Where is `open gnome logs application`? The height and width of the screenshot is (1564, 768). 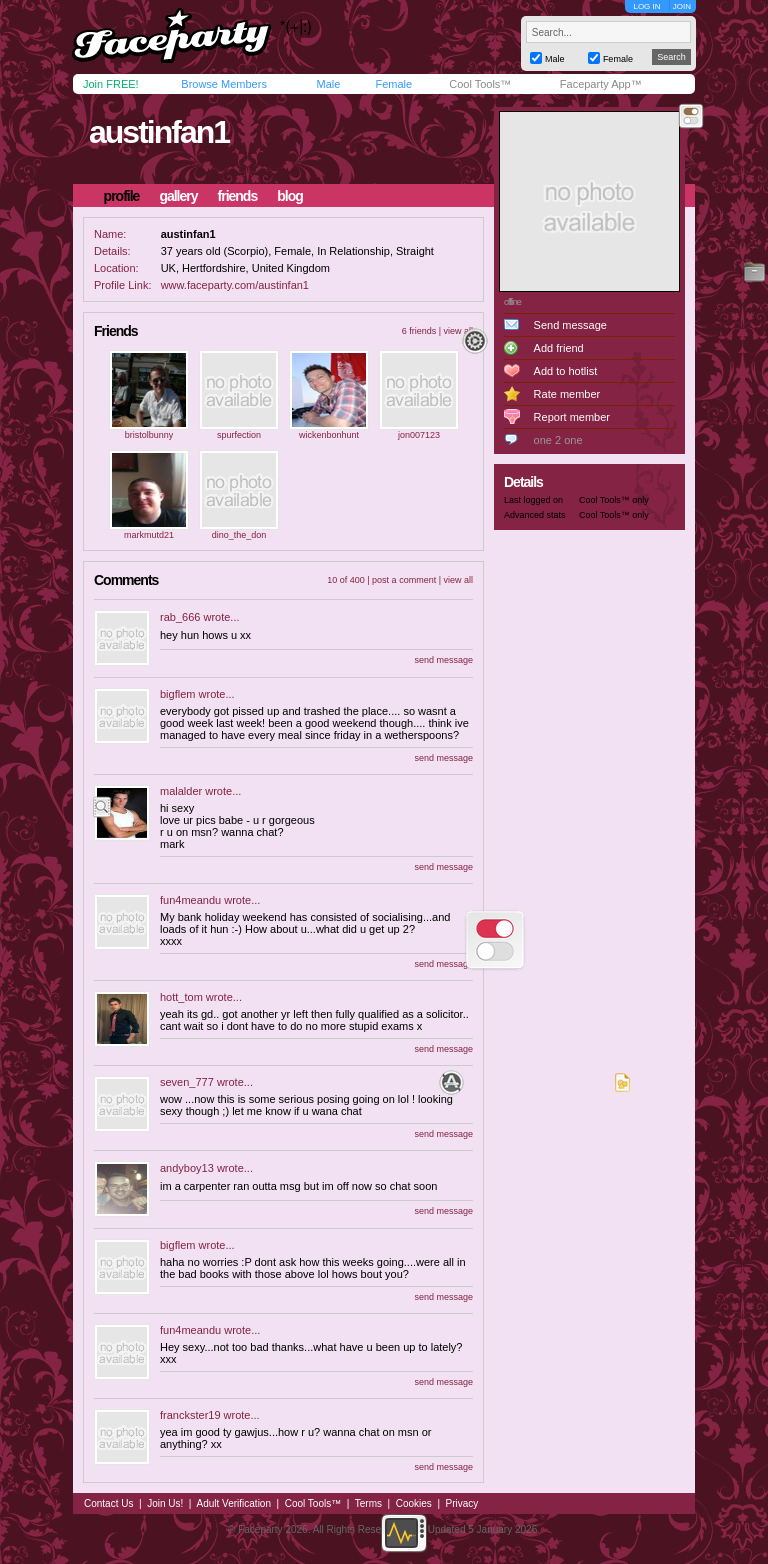
open gnome logs application is located at coordinates (102, 807).